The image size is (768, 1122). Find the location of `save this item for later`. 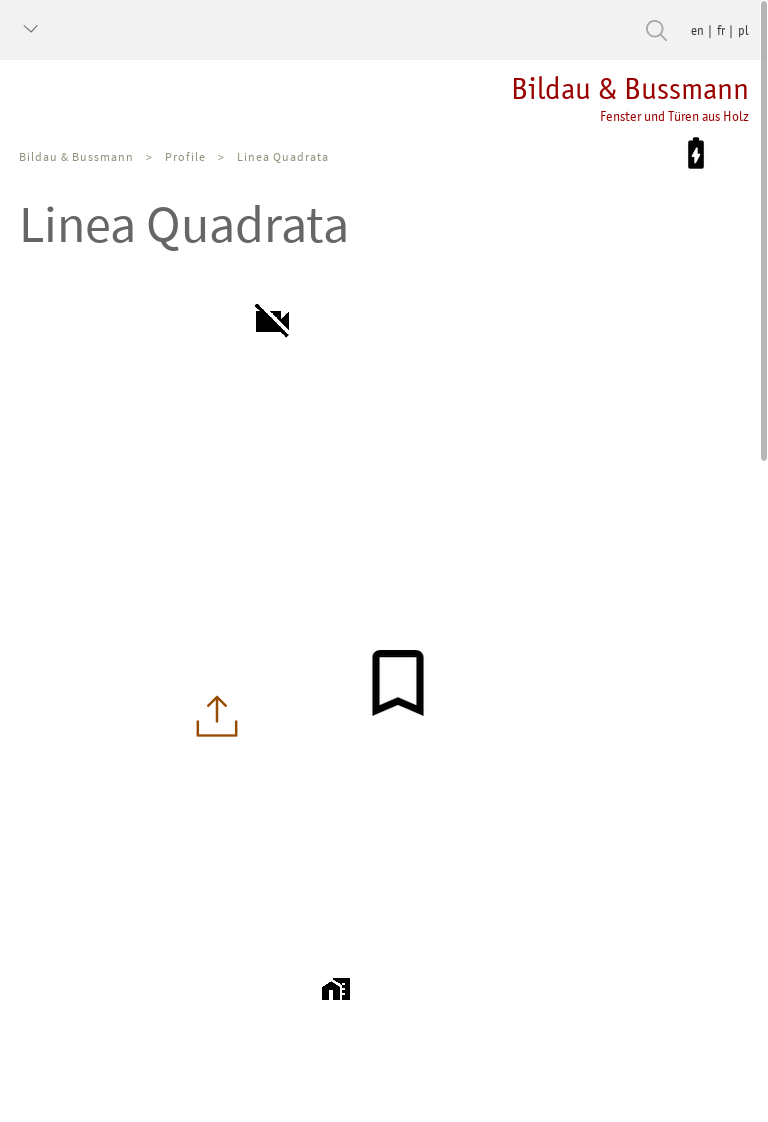

save this item for later is located at coordinates (398, 683).